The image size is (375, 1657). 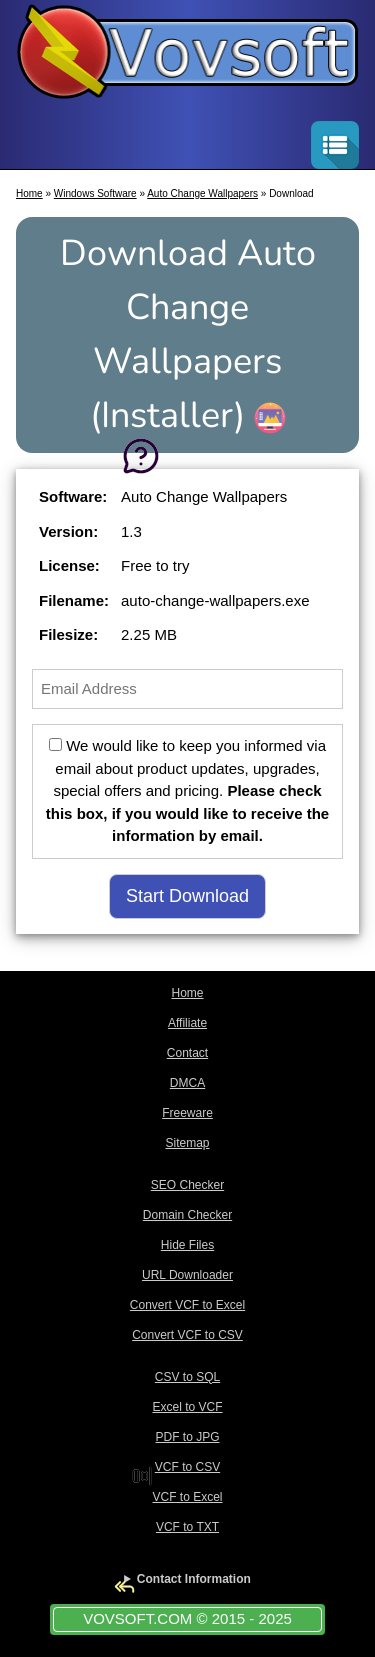 I want to click on reply to all recipients of an email or message, so click(x=124, y=1586).